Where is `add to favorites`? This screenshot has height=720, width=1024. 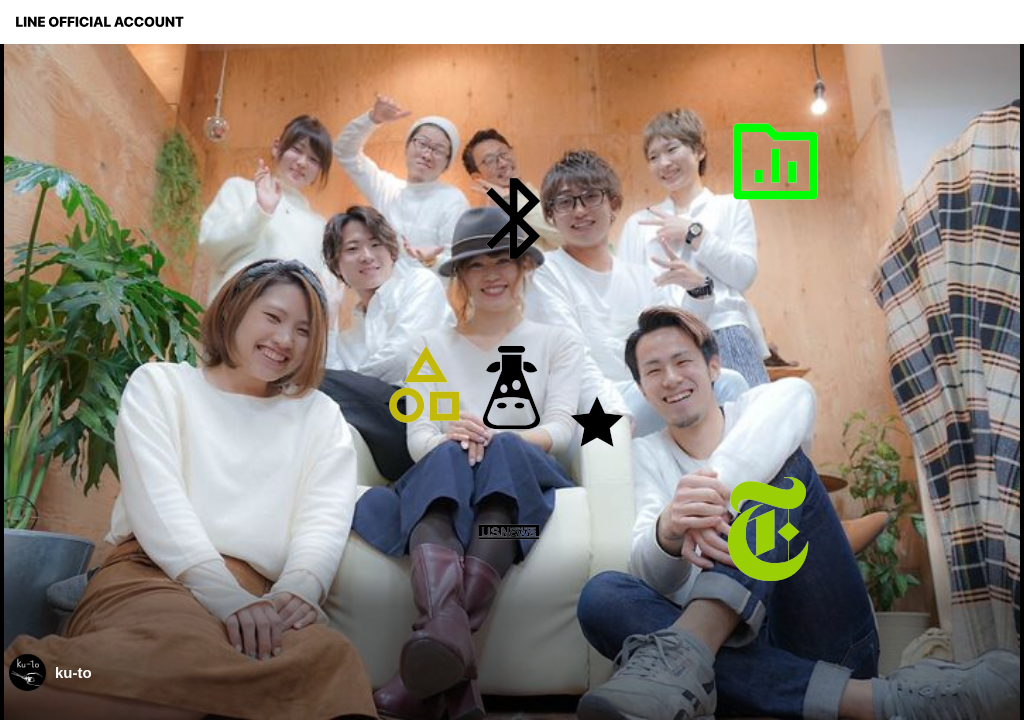
add to favorites is located at coordinates (597, 423).